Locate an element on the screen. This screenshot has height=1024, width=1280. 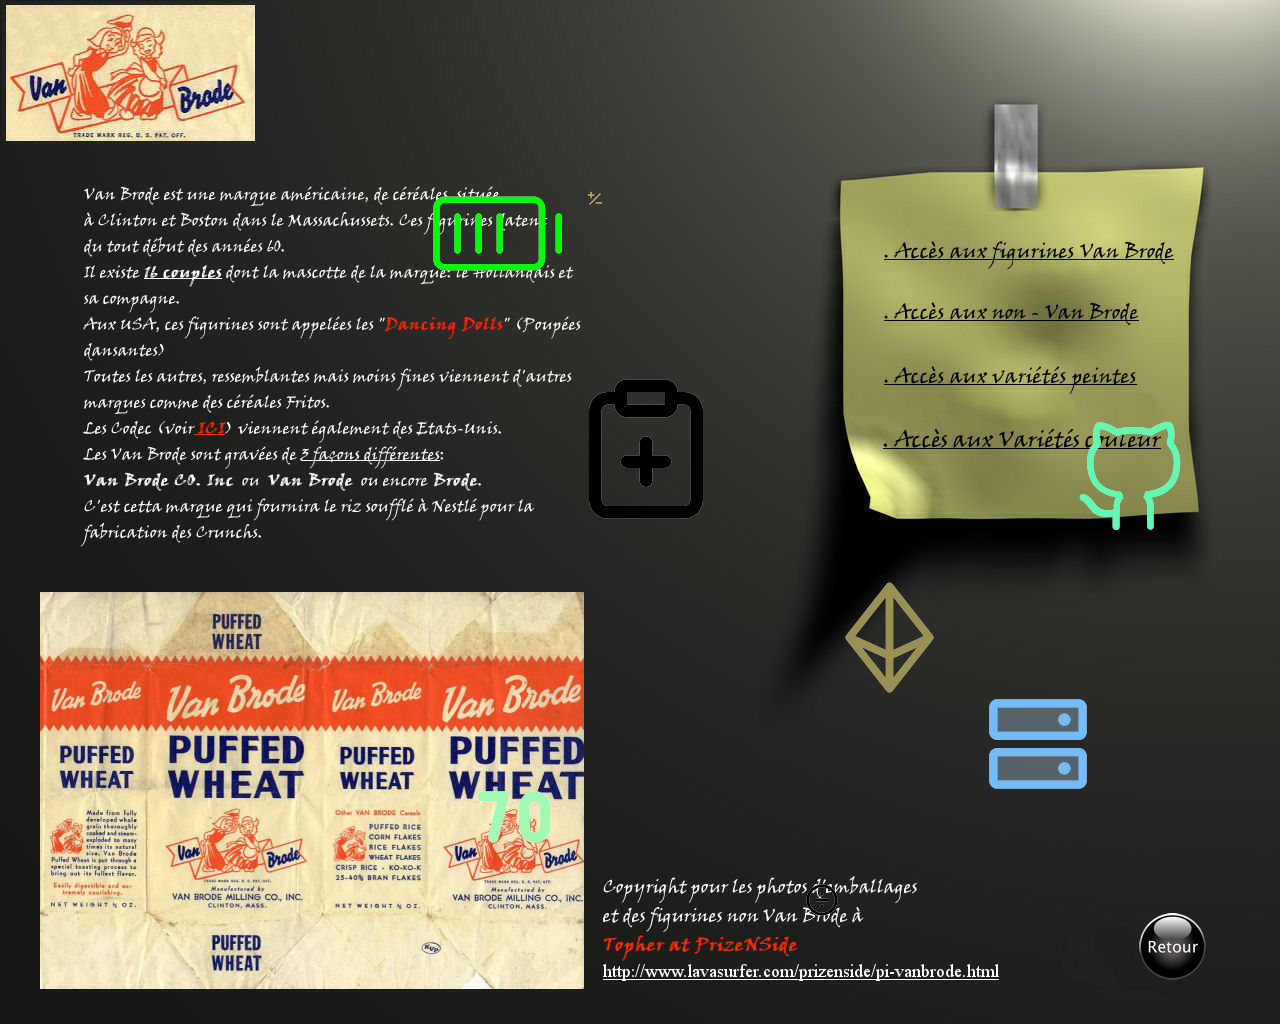
toggle between adding and subtracting values is located at coordinates (595, 199).